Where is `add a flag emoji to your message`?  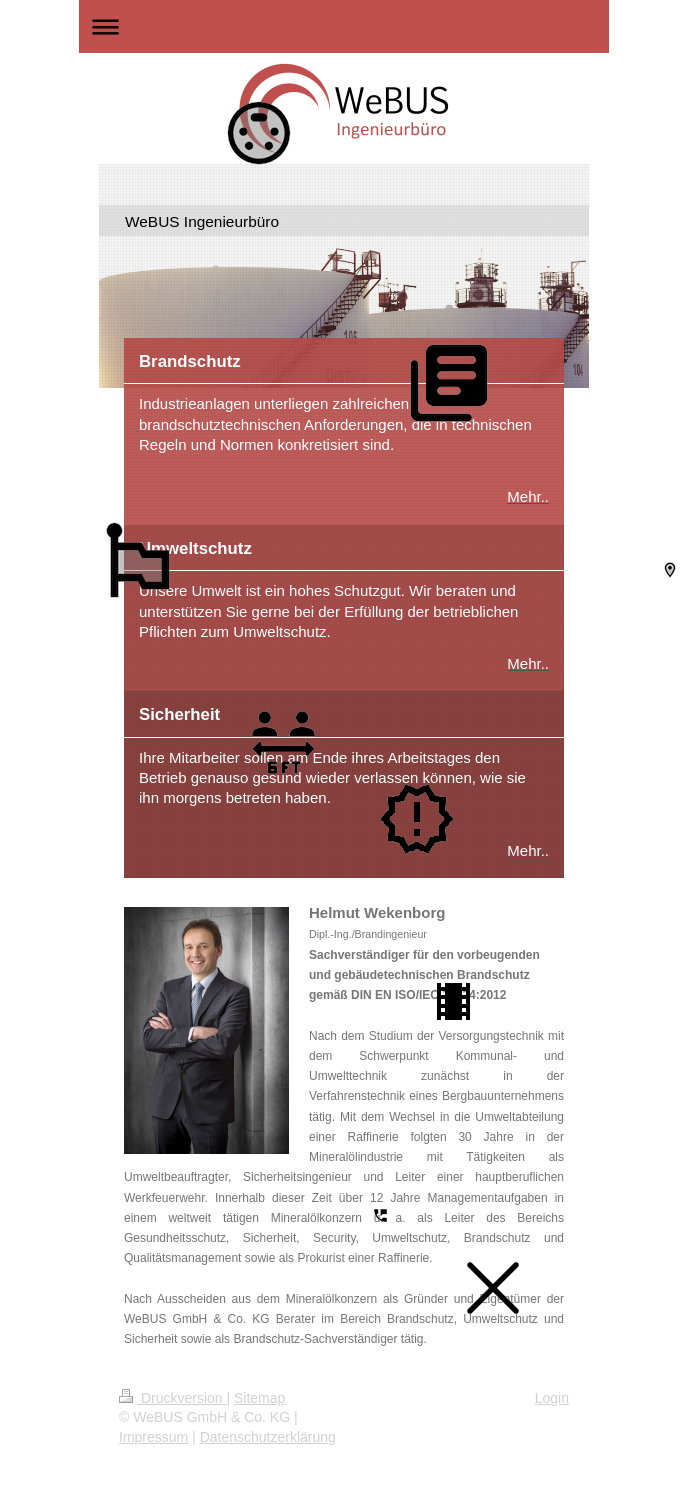 add a flag emoji to your message is located at coordinates (138, 562).